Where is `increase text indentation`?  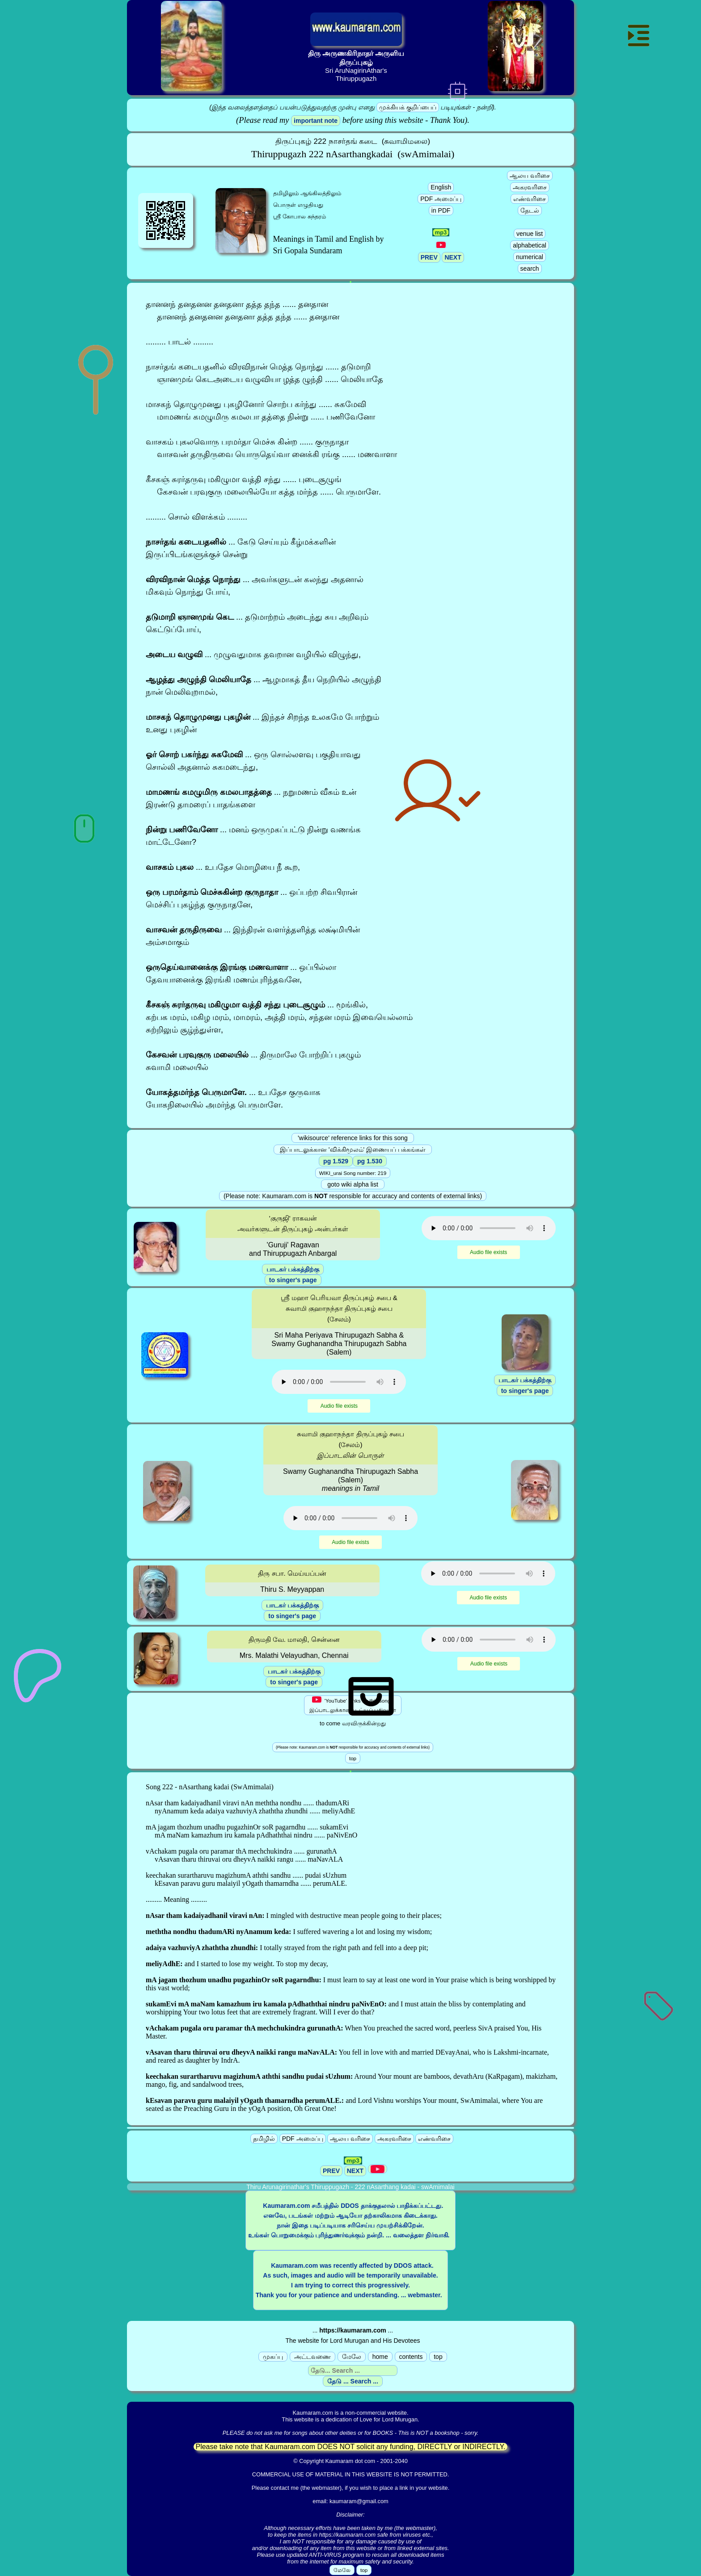 increase text indentation is located at coordinates (638, 35).